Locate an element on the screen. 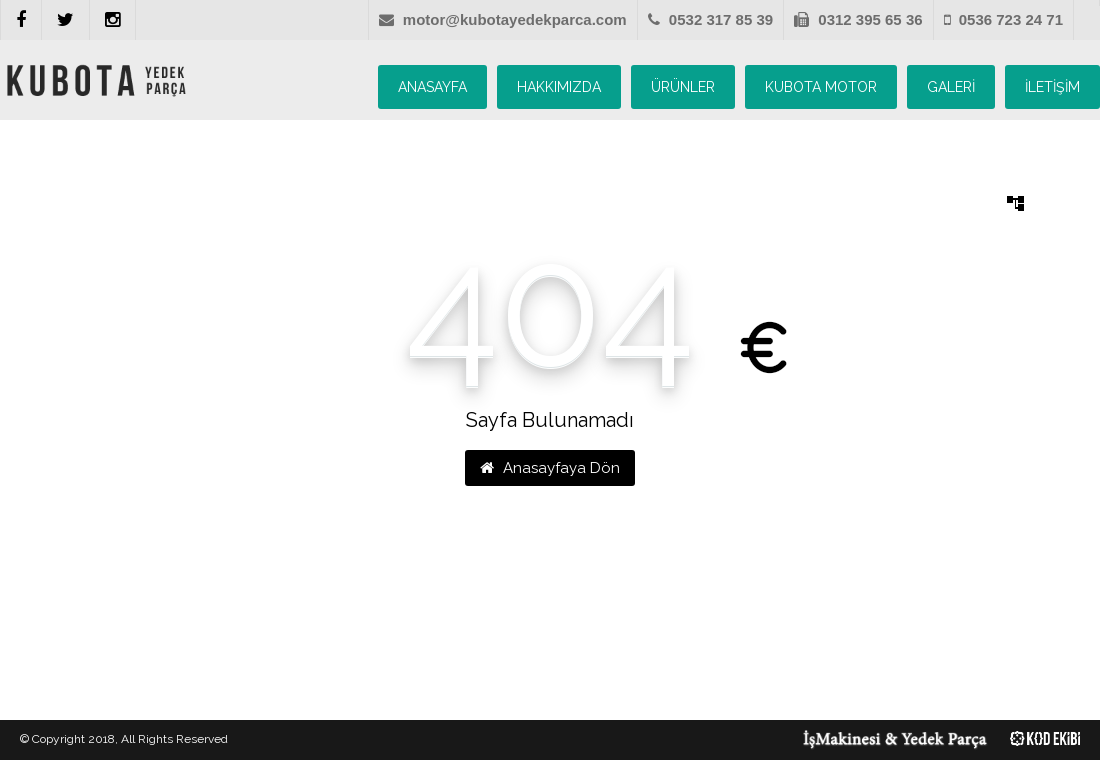  indicates euro currency or pricing is located at coordinates (766, 347).